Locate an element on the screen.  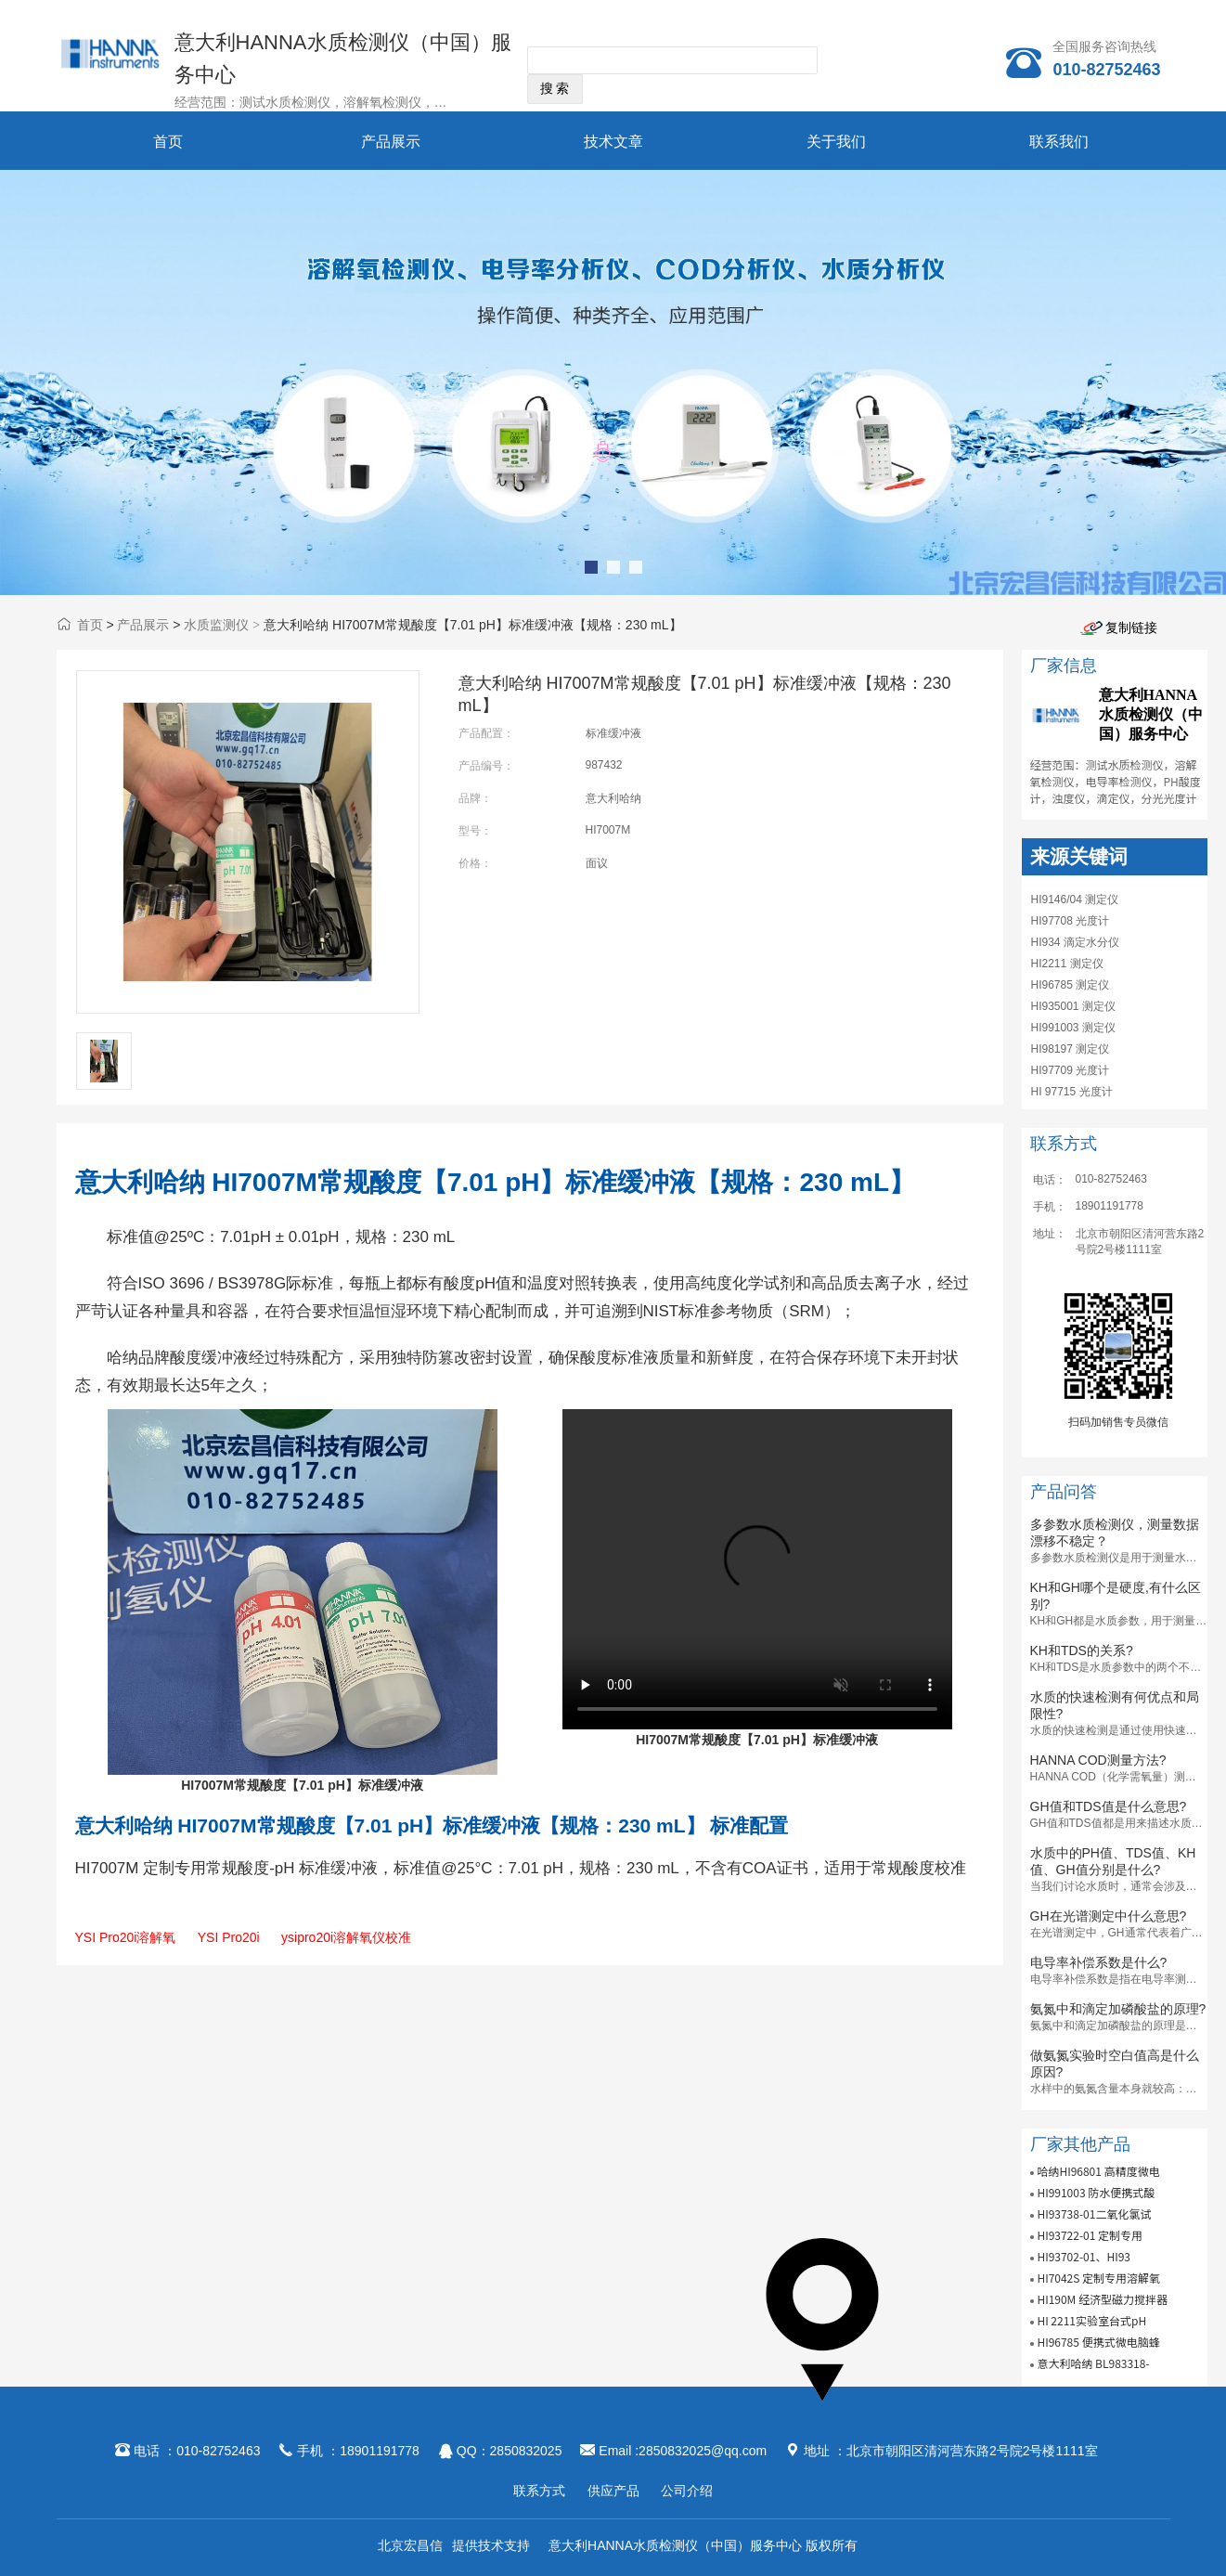
open TomTom navigation app is located at coordinates (822, 2320).